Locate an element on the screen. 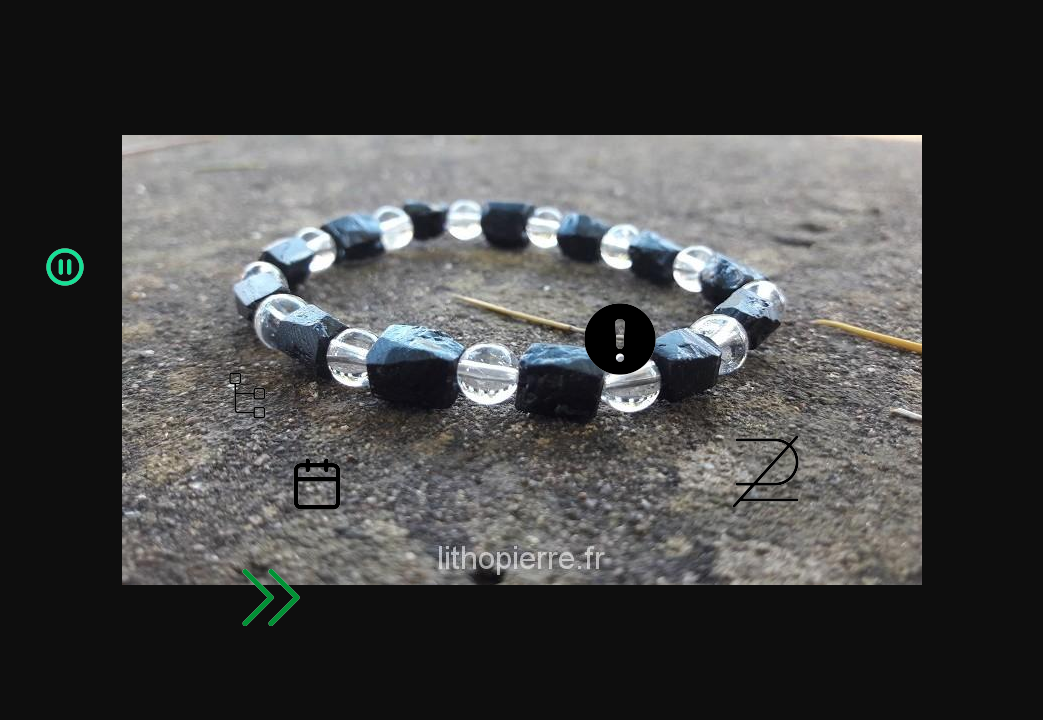 This screenshot has height=720, width=1043. view or open calendar is located at coordinates (317, 484).